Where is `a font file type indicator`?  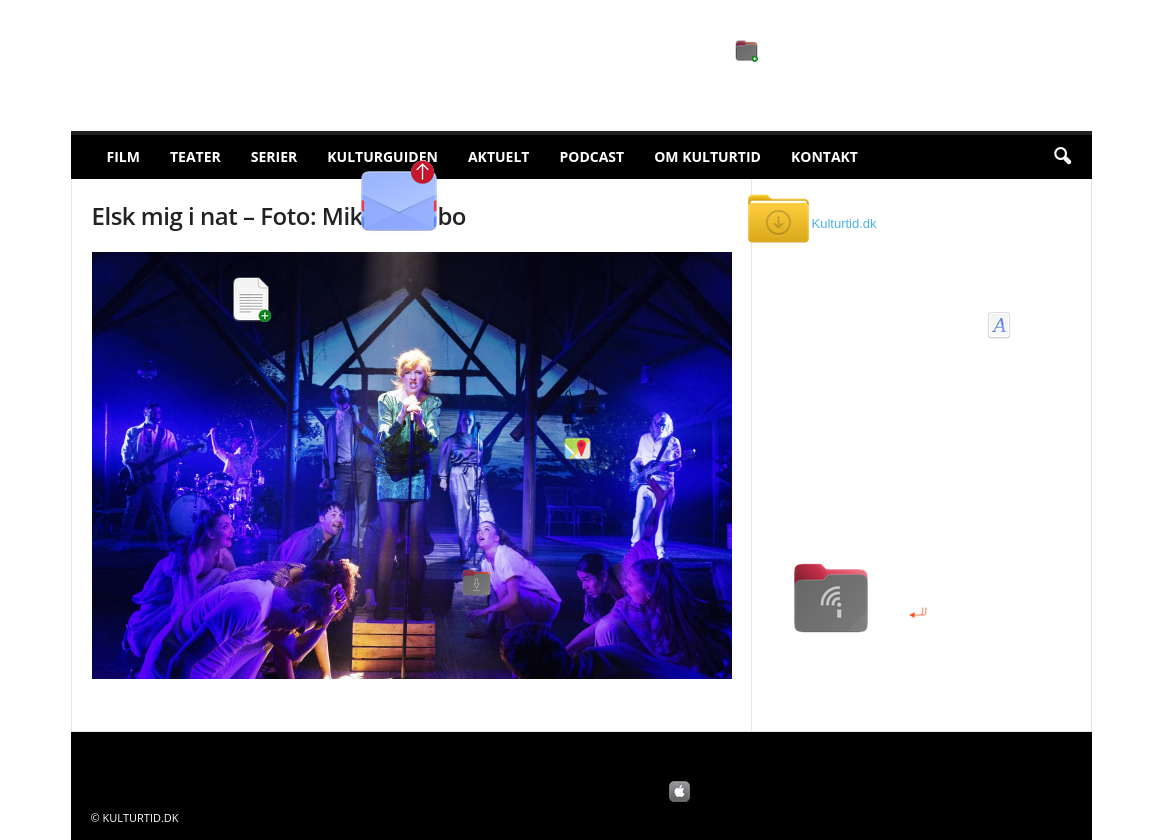
a font file type indicator is located at coordinates (999, 325).